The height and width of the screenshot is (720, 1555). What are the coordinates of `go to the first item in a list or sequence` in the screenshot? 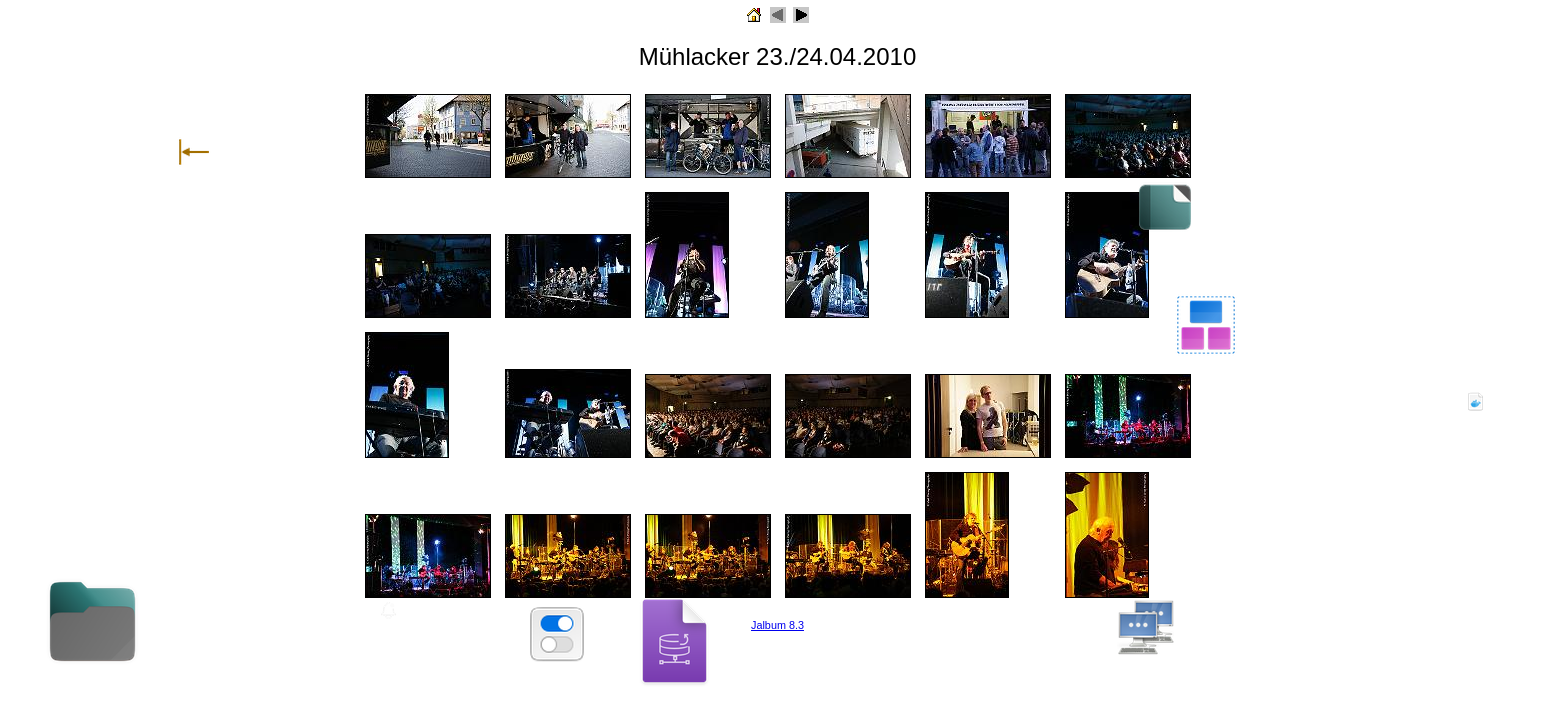 It's located at (194, 152).